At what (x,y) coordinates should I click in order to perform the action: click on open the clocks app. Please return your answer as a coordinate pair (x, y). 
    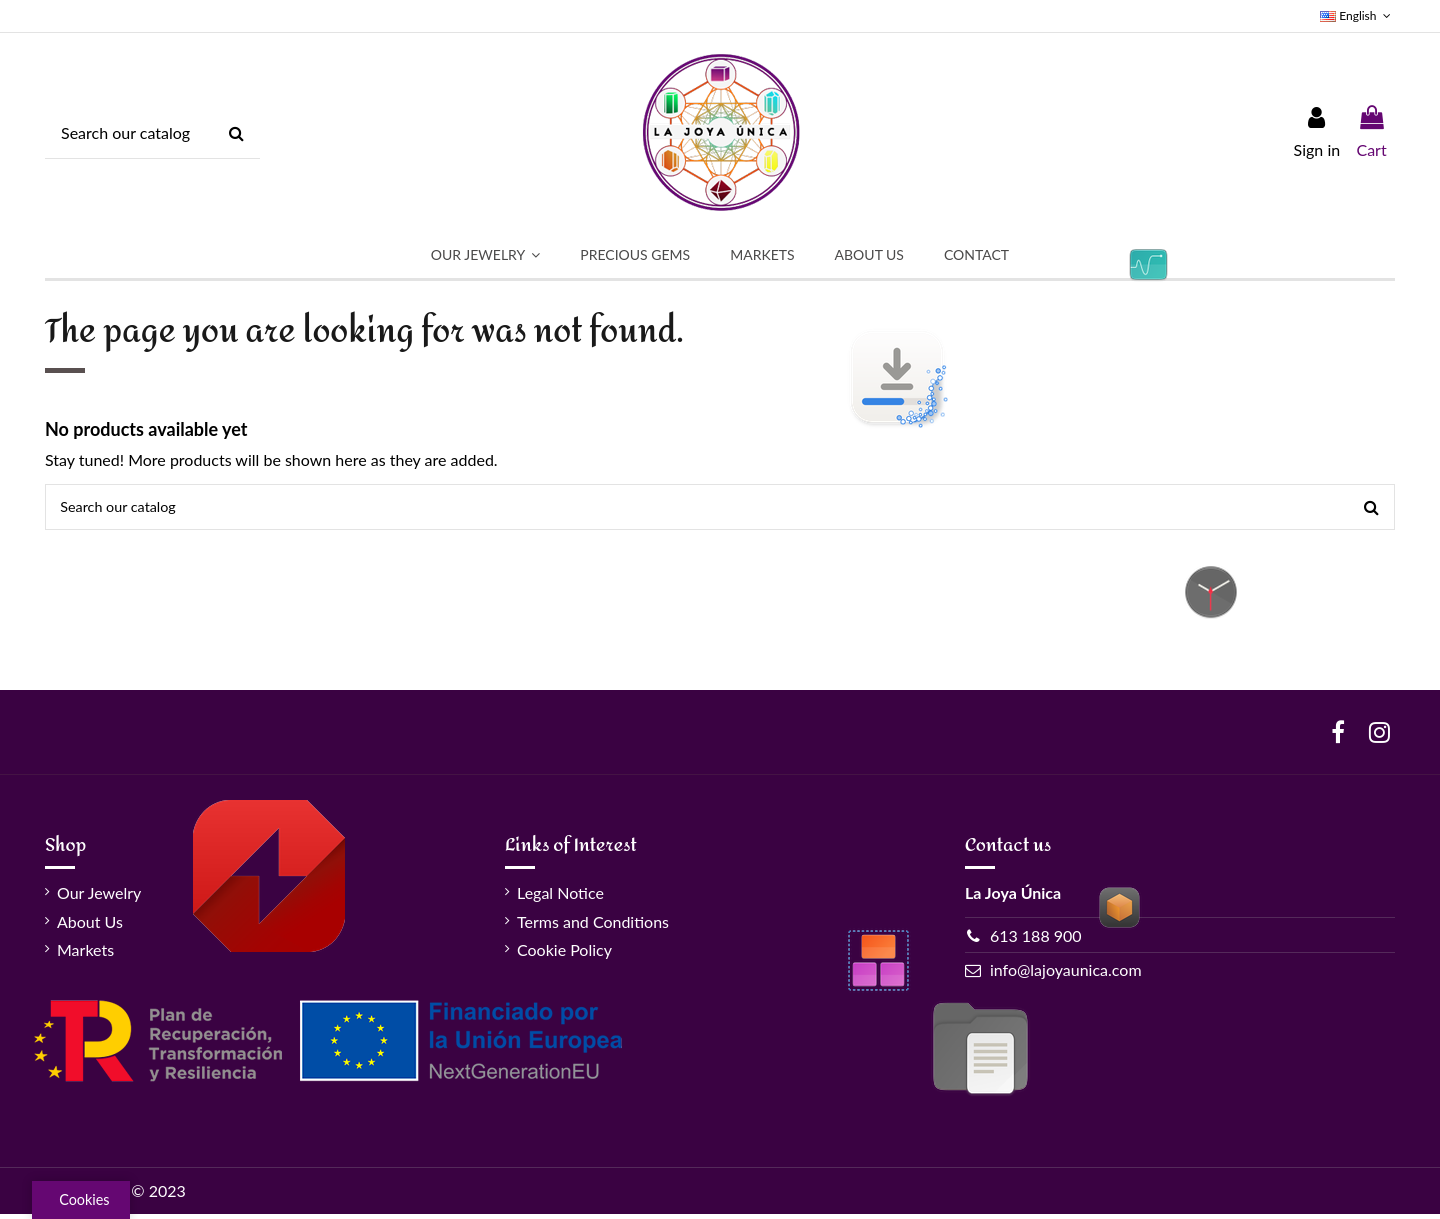
    Looking at the image, I should click on (1211, 592).